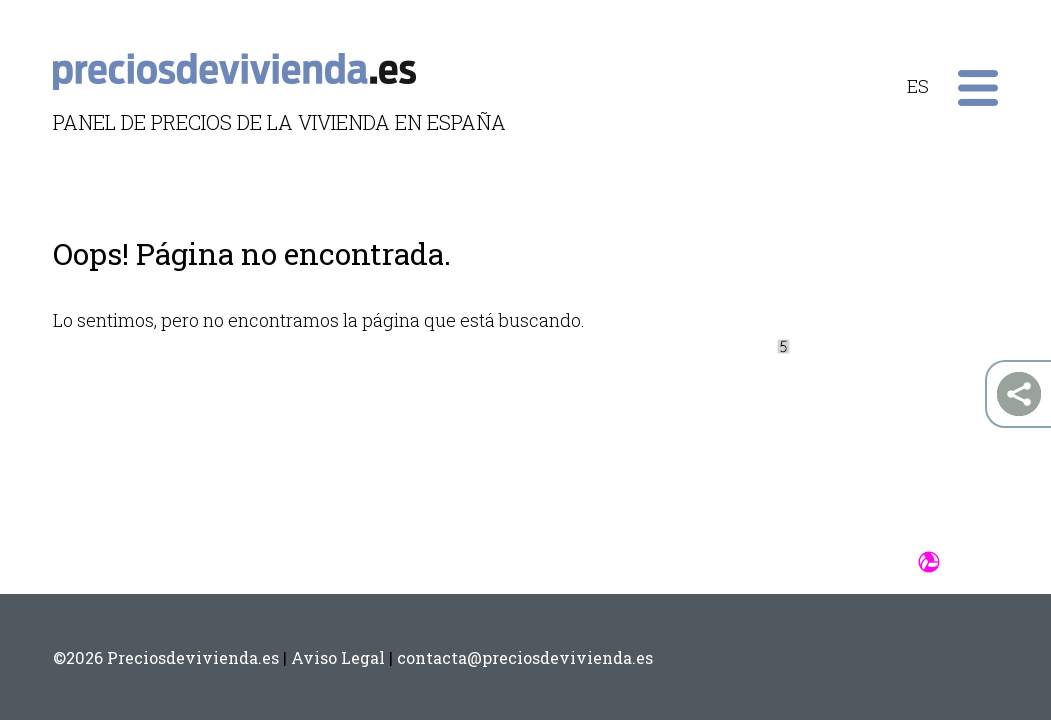 Image resolution: width=1051 pixels, height=720 pixels. What do you see at coordinates (783, 346) in the screenshot?
I see `indicates the number five in a sequence or list` at bounding box center [783, 346].